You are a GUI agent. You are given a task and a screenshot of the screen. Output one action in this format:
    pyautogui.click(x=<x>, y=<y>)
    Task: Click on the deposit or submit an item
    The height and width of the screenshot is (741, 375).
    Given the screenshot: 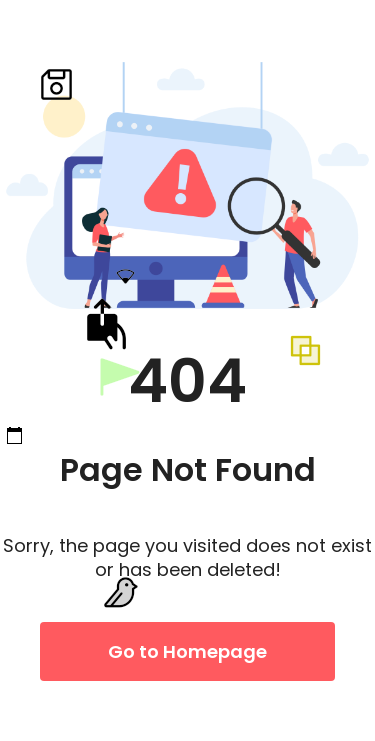 What is the action you would take?
    pyautogui.click(x=104, y=324)
    